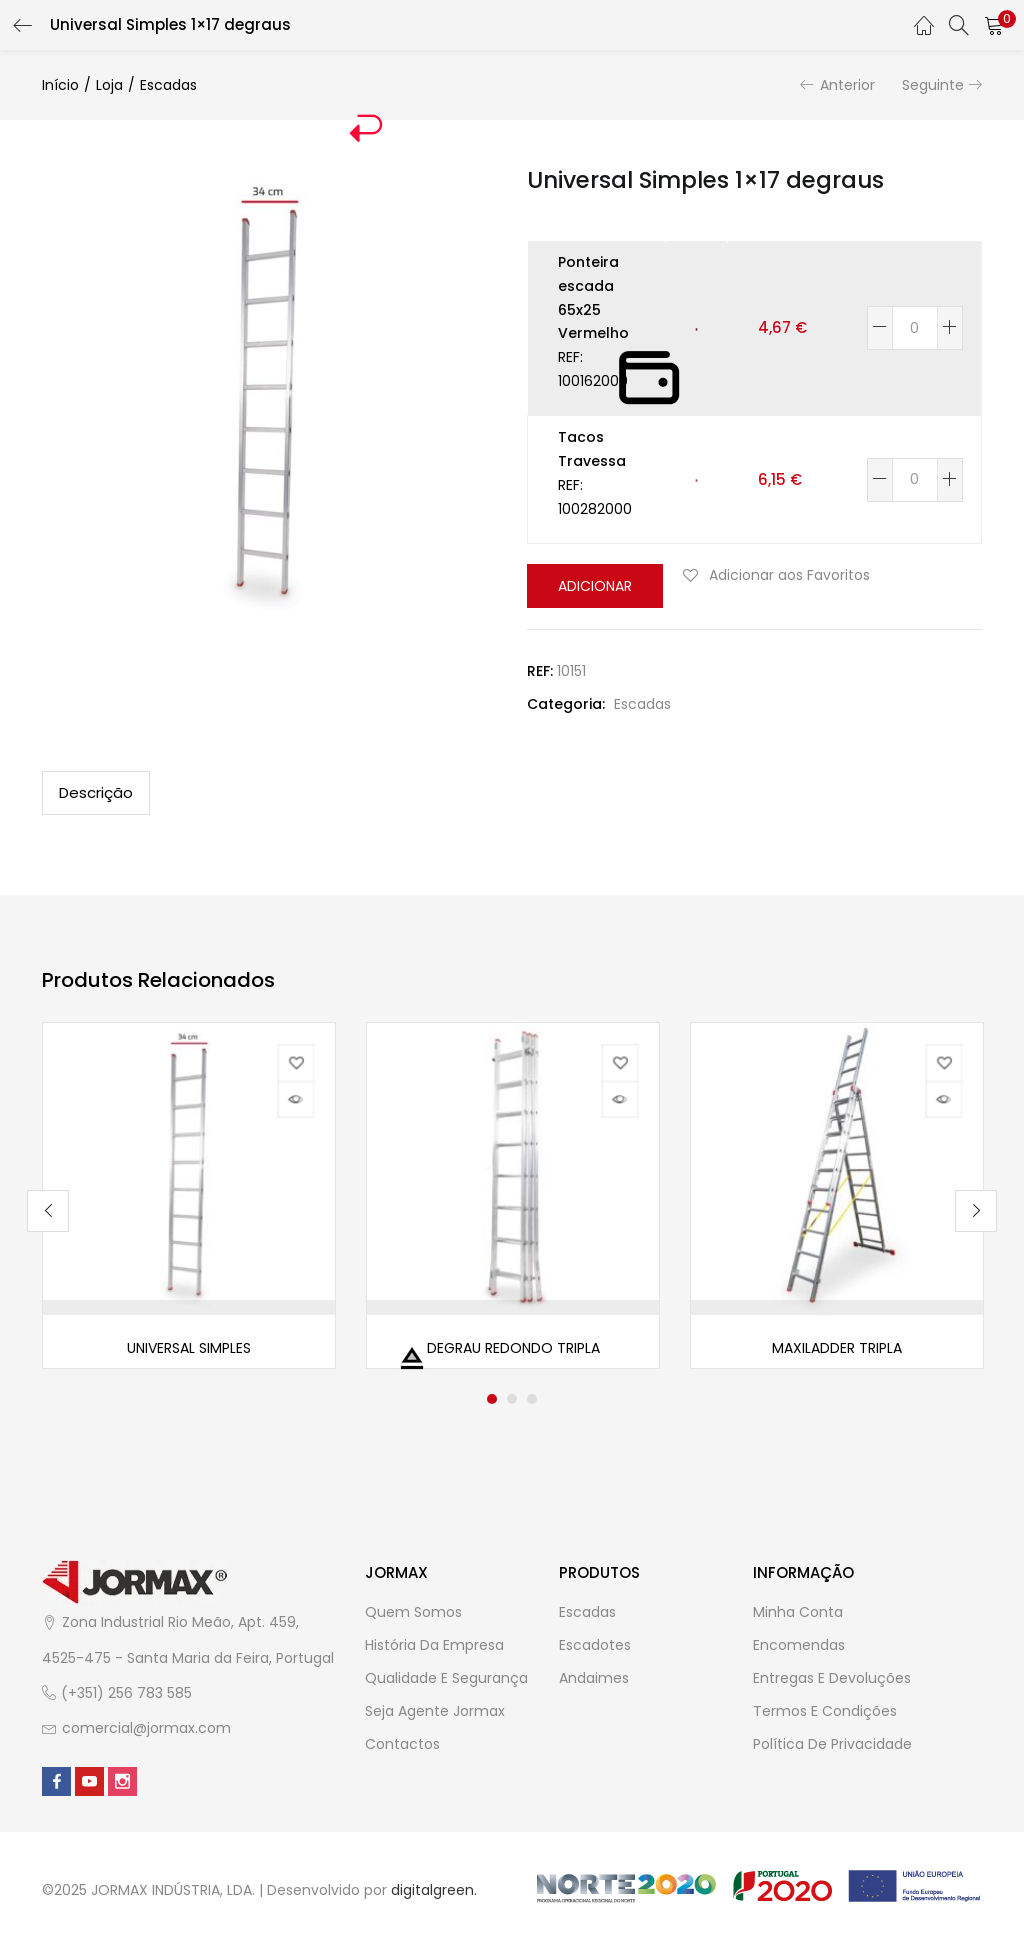 The image size is (1024, 1935). I want to click on undo or go back to previous state, so click(366, 127).